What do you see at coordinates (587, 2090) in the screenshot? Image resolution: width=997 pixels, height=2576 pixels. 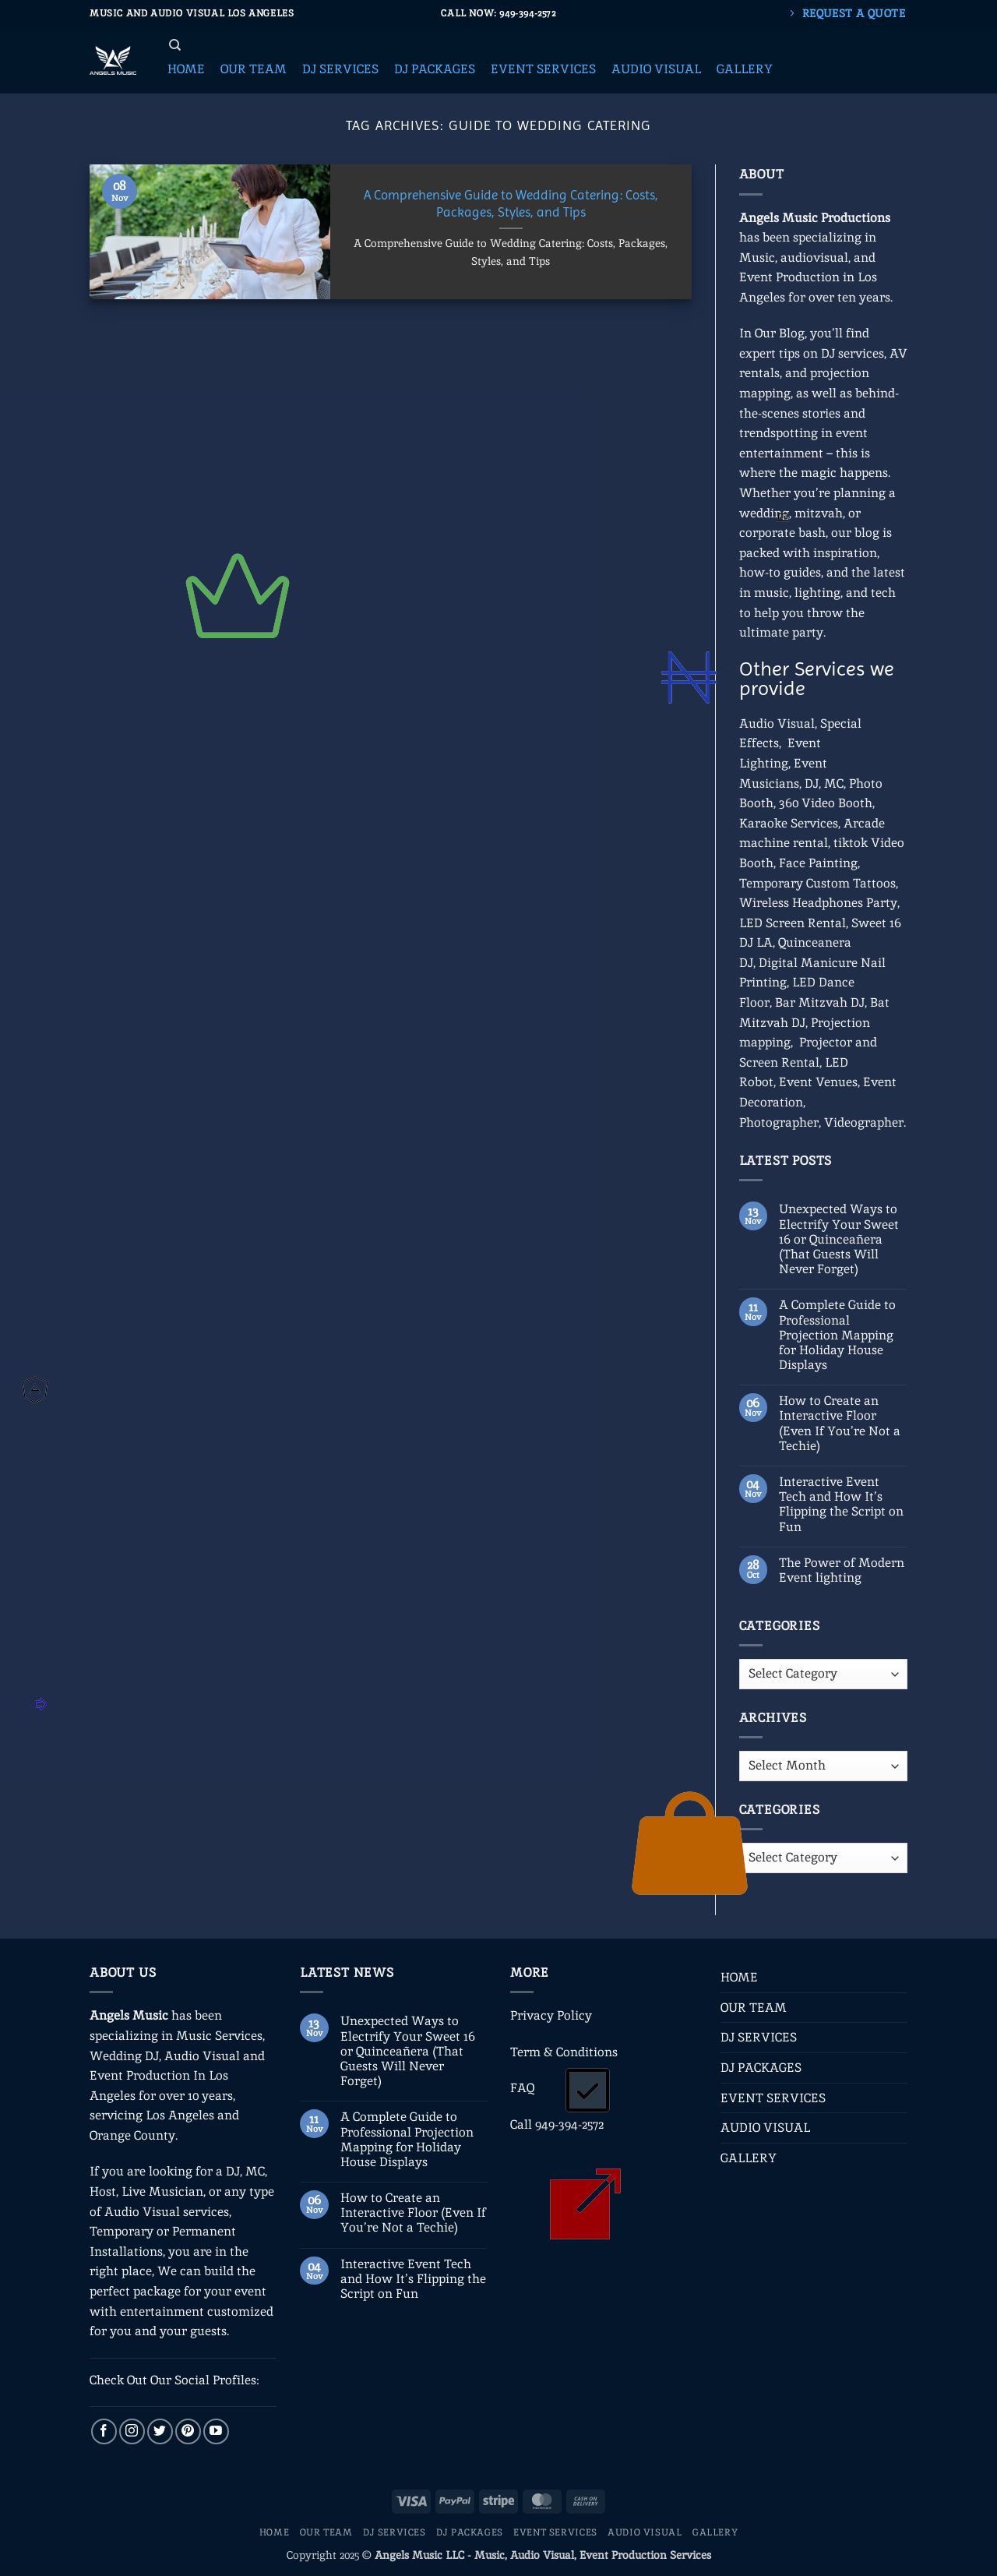 I see `mark task as complete` at bounding box center [587, 2090].